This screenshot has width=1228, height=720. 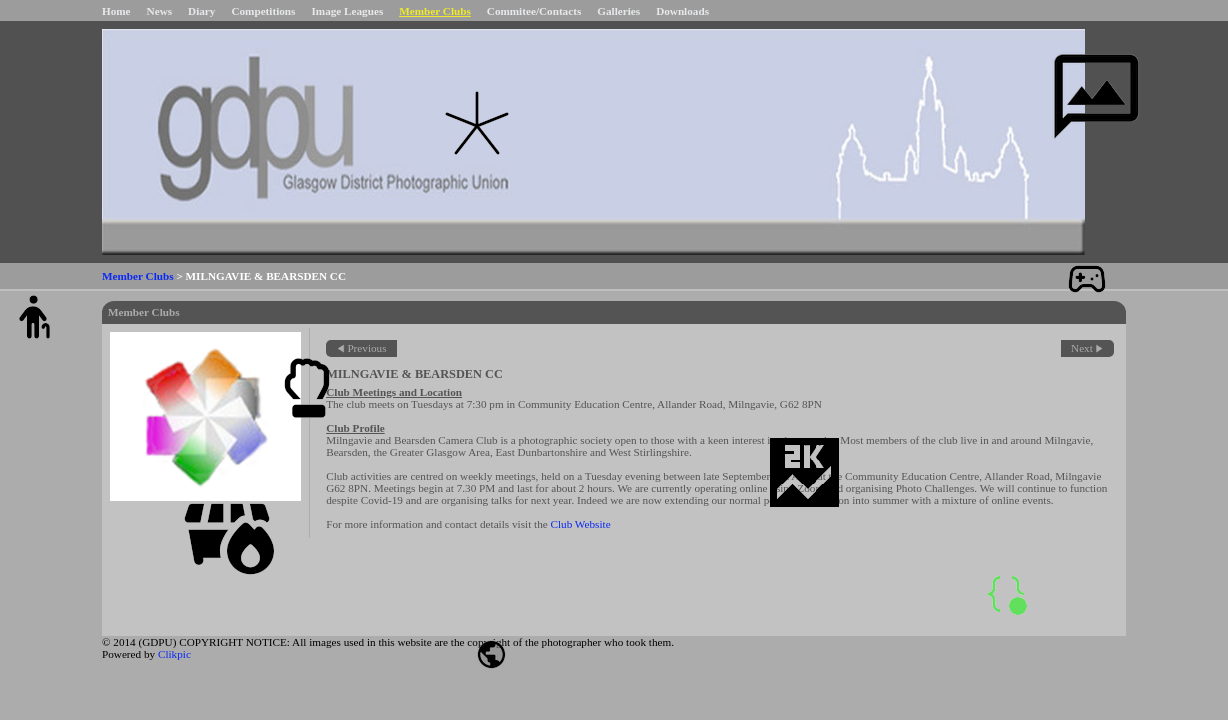 I want to click on indicates public or global visibility, so click(x=491, y=654).